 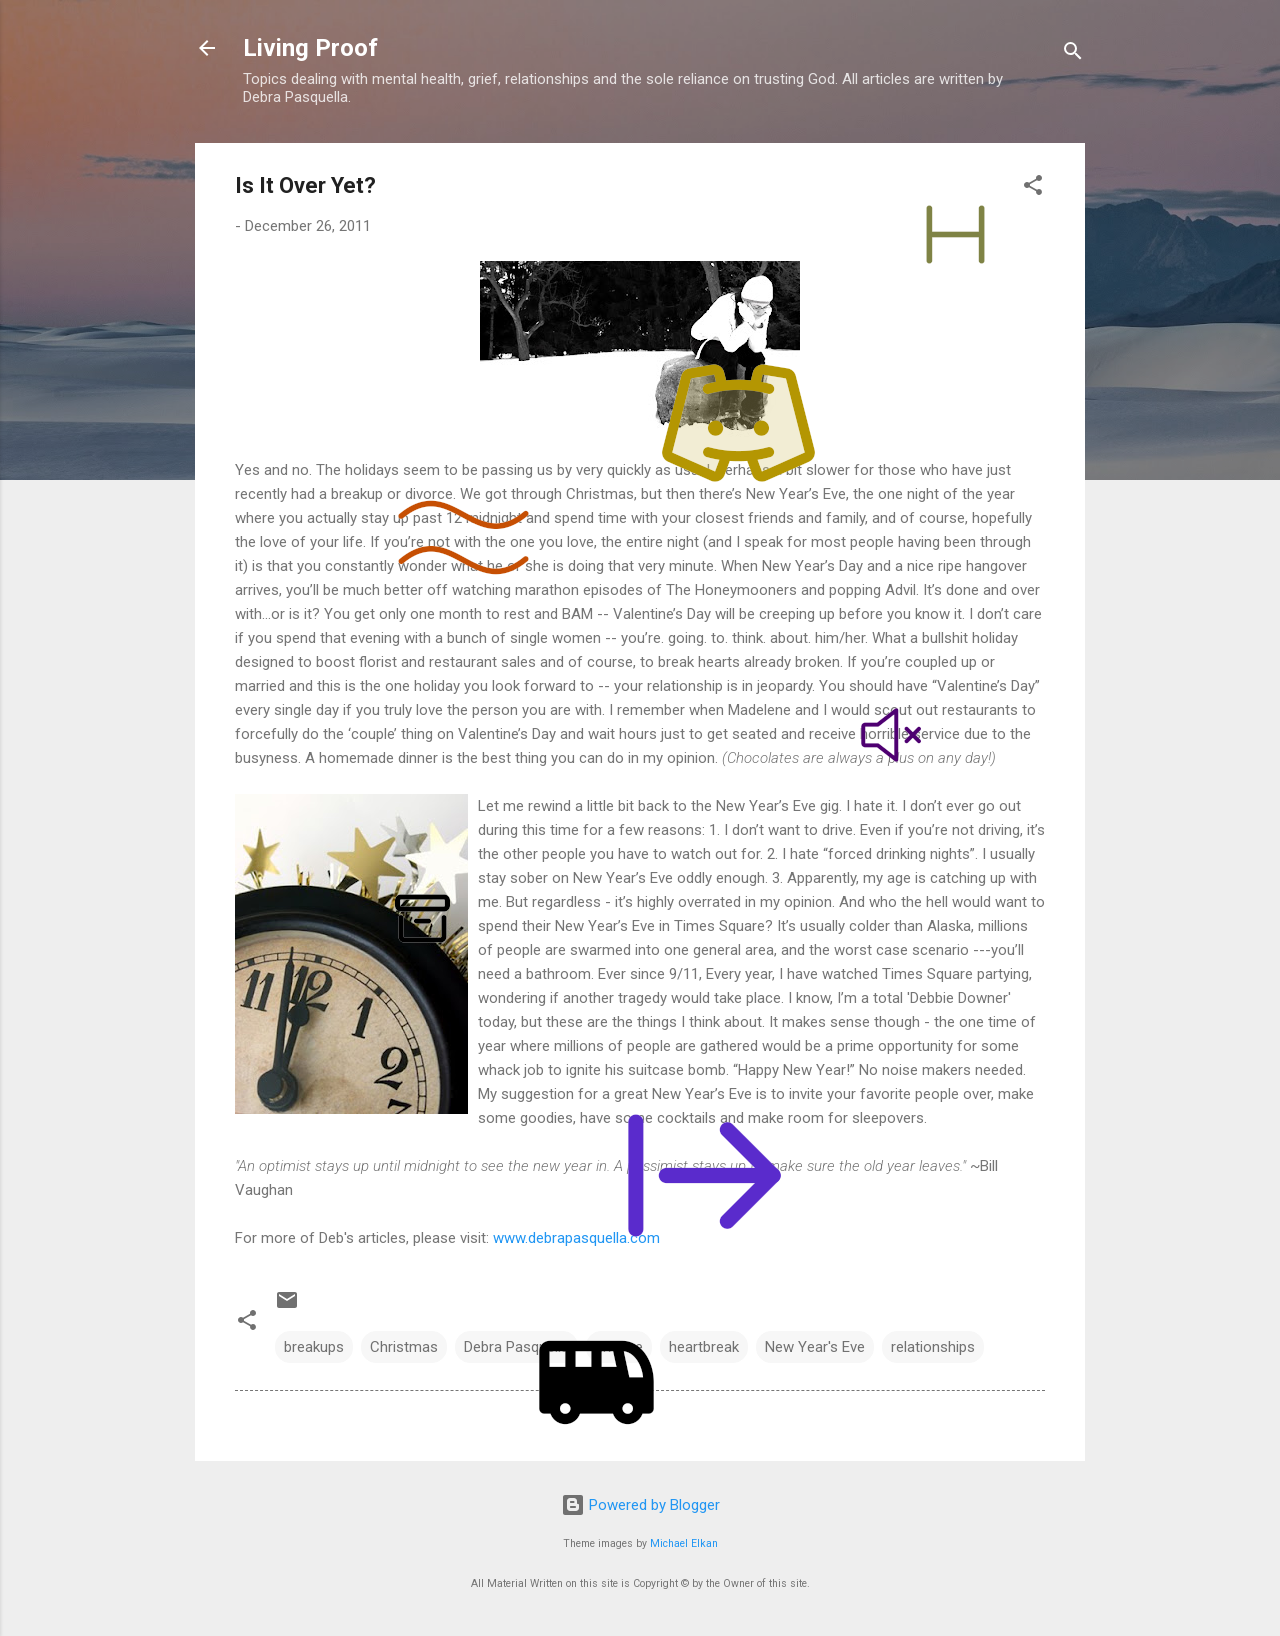 What do you see at coordinates (704, 1175) in the screenshot?
I see `sign out or log out of account` at bounding box center [704, 1175].